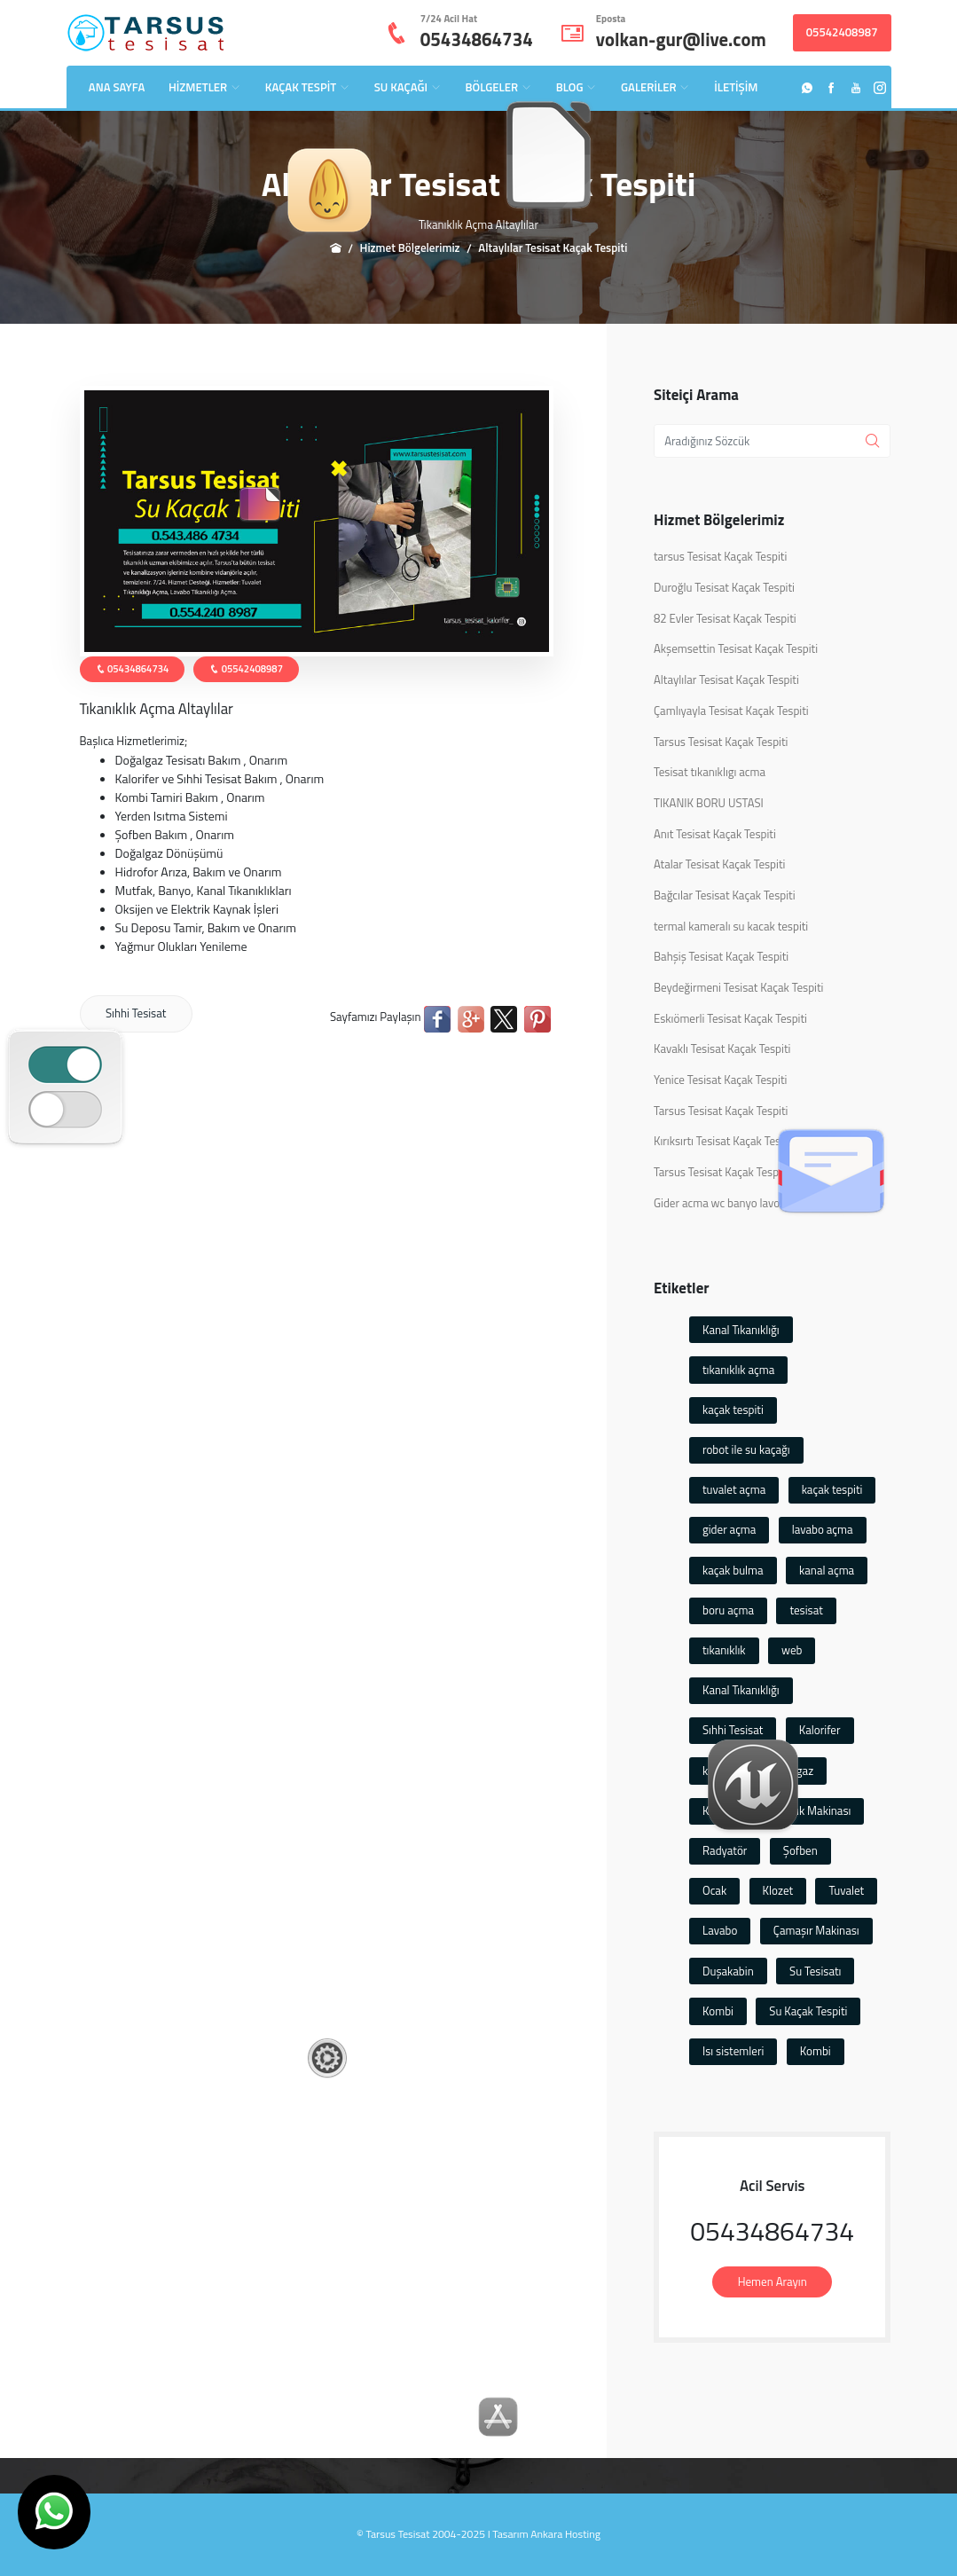  Describe the element at coordinates (65, 1087) in the screenshot. I see `open desktop preferences or system settings` at that location.